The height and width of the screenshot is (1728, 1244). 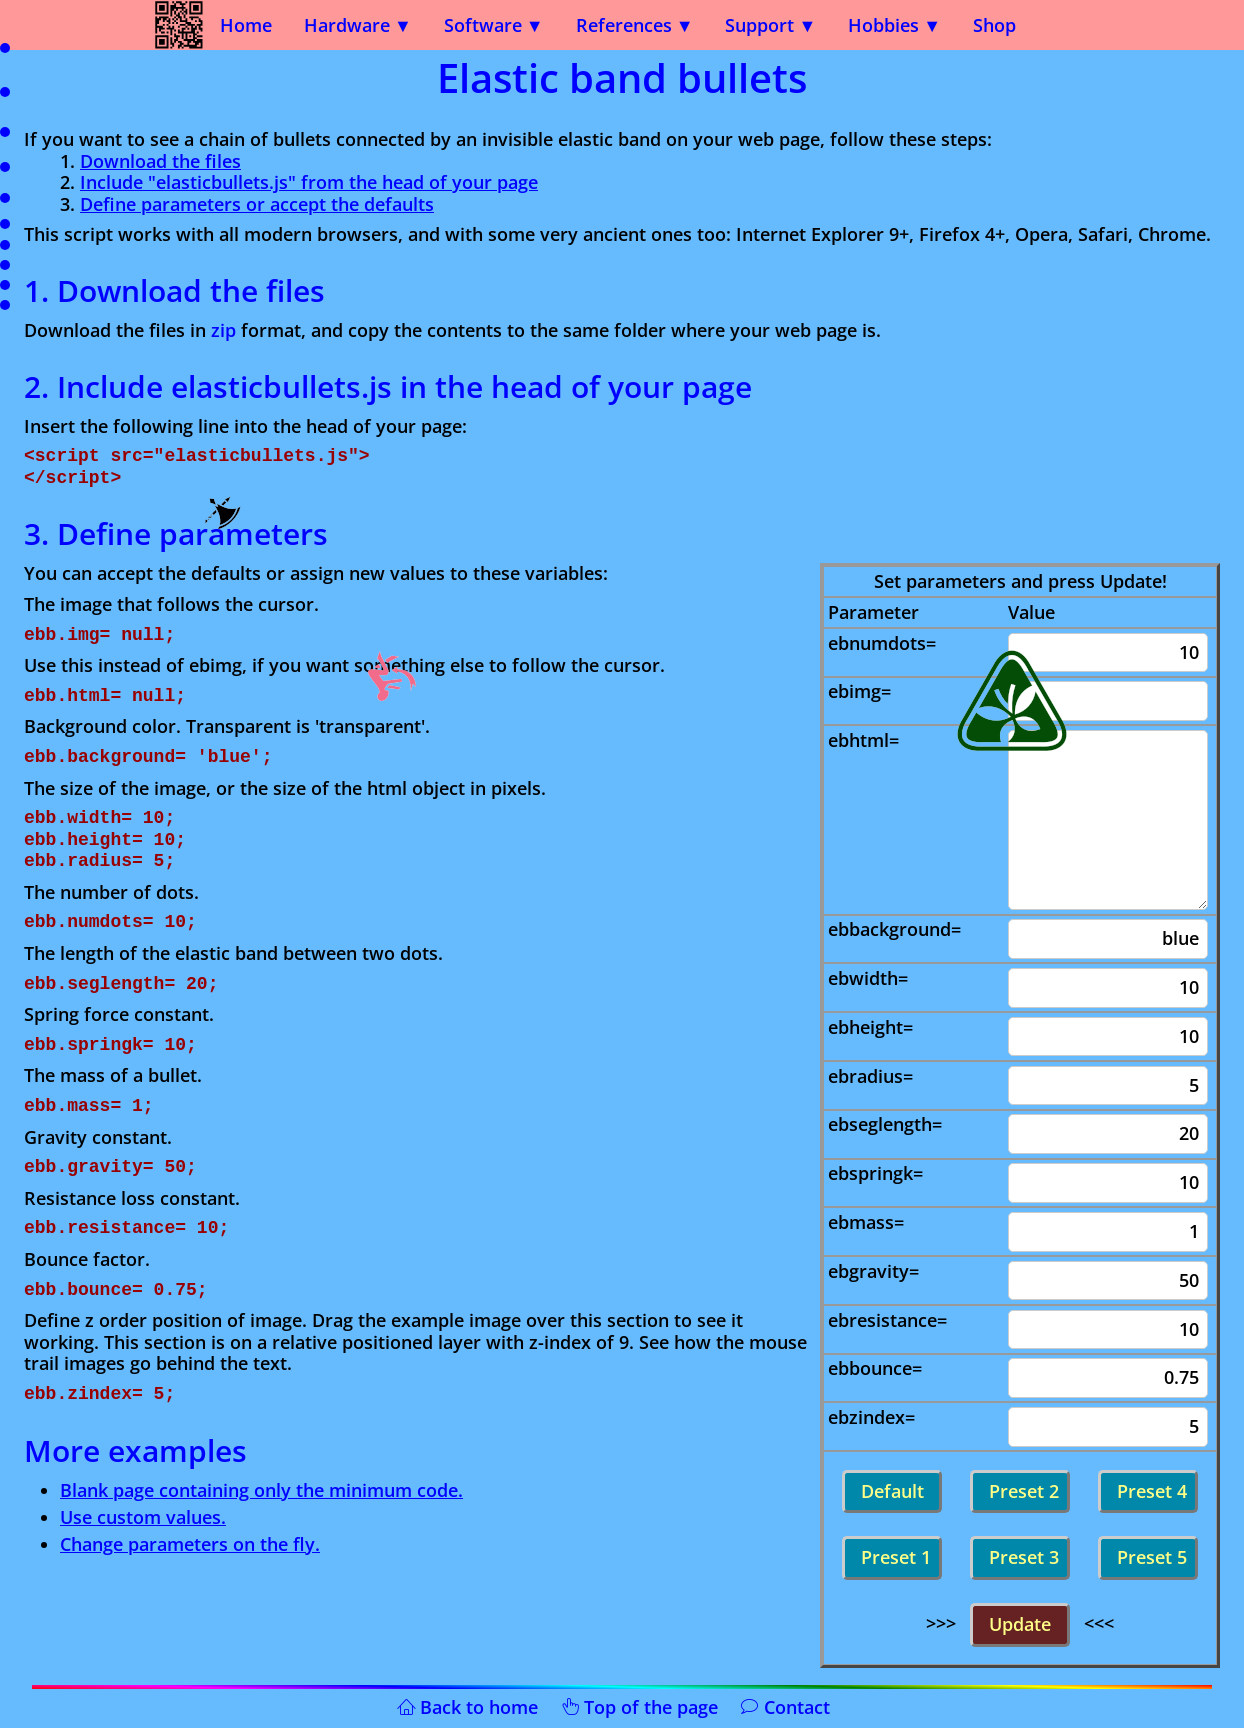 I want to click on warning about environmental or ecological impact, so click(x=1011, y=705).